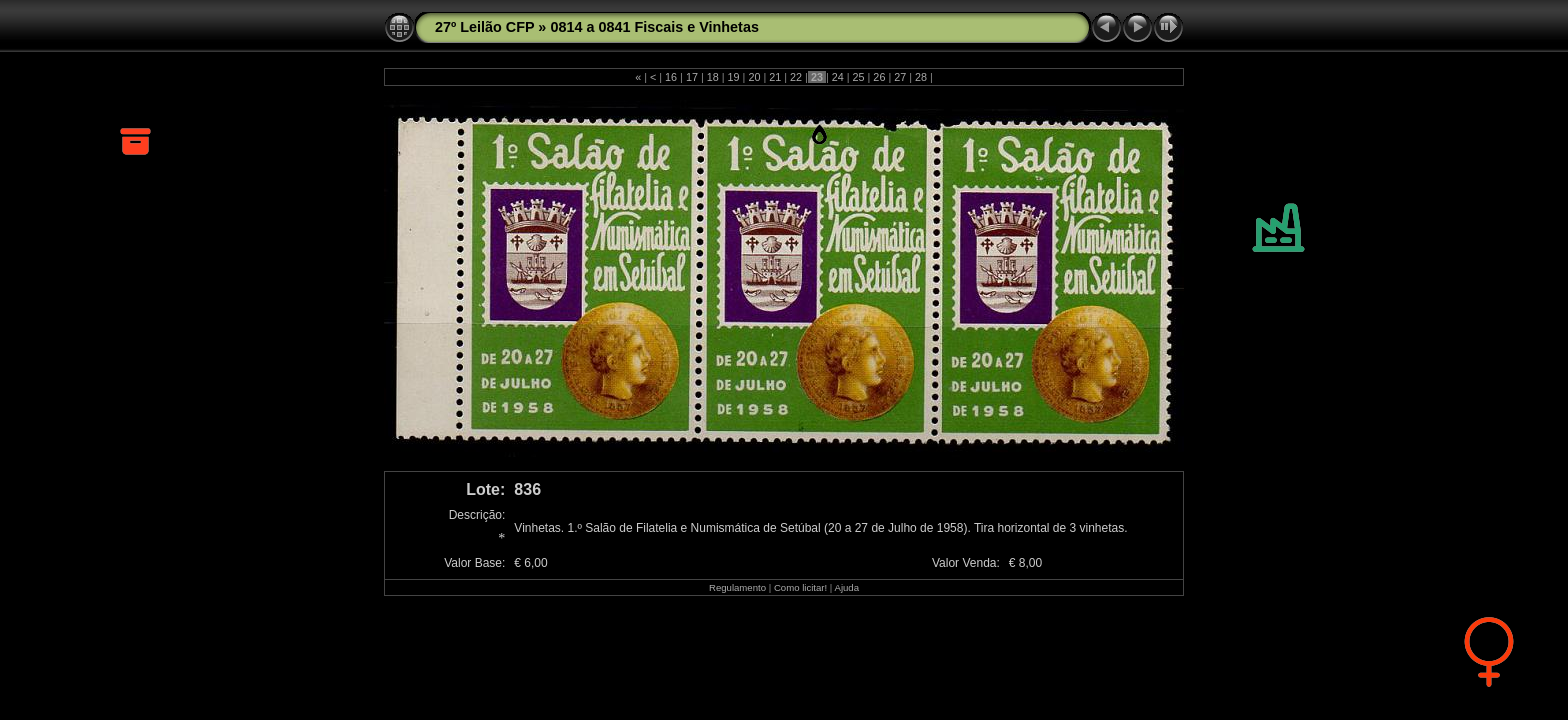  I want to click on archive this item, so click(135, 141).